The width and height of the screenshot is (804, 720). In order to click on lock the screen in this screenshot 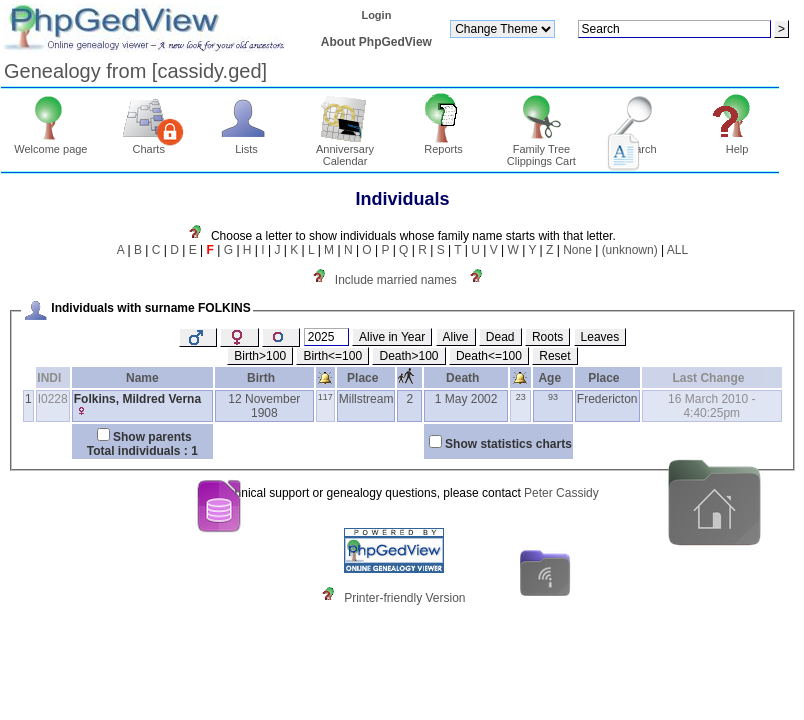, I will do `click(170, 132)`.